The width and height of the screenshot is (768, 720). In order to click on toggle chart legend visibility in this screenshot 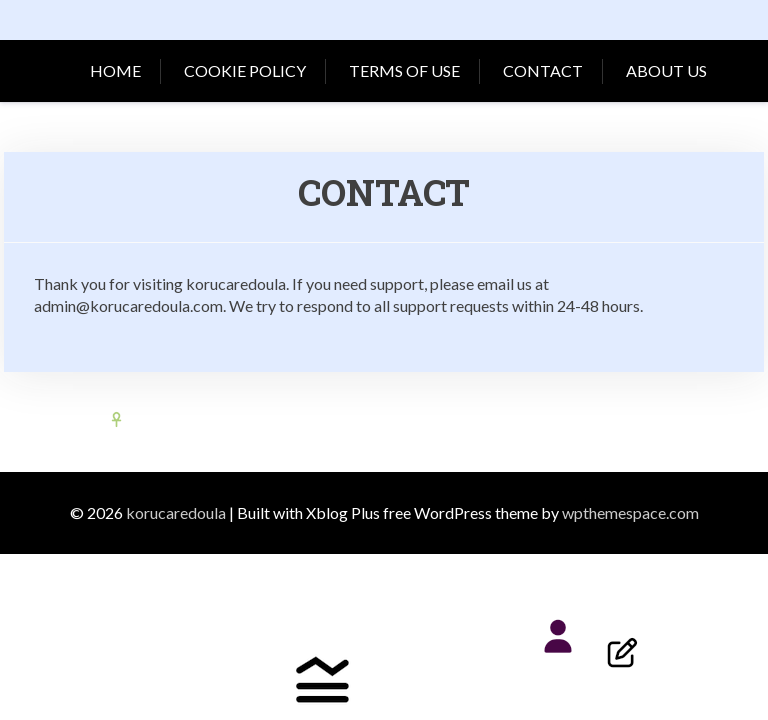, I will do `click(322, 679)`.